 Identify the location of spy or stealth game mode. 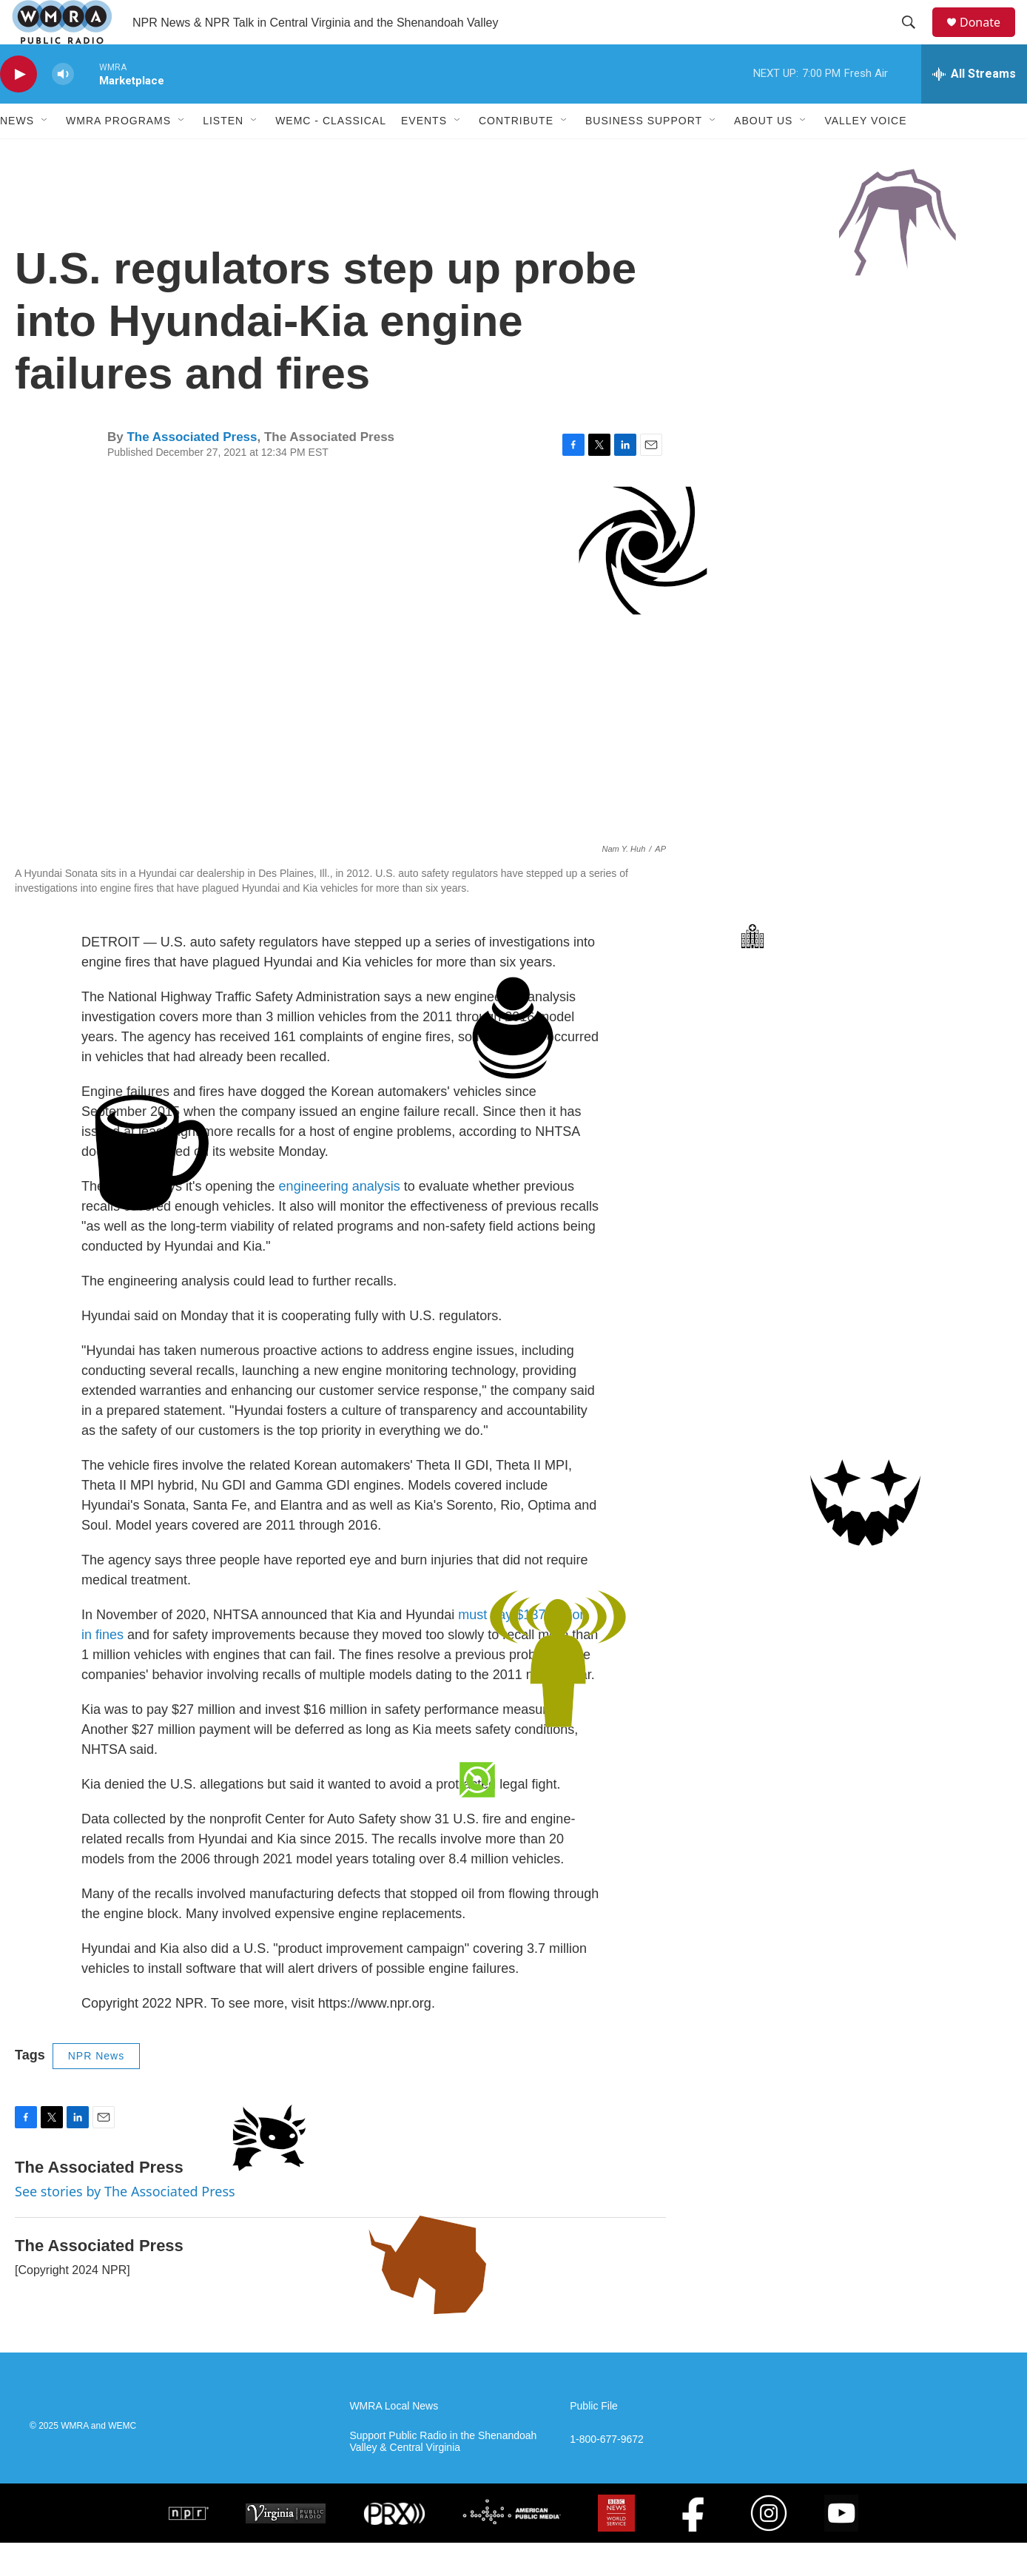
(643, 551).